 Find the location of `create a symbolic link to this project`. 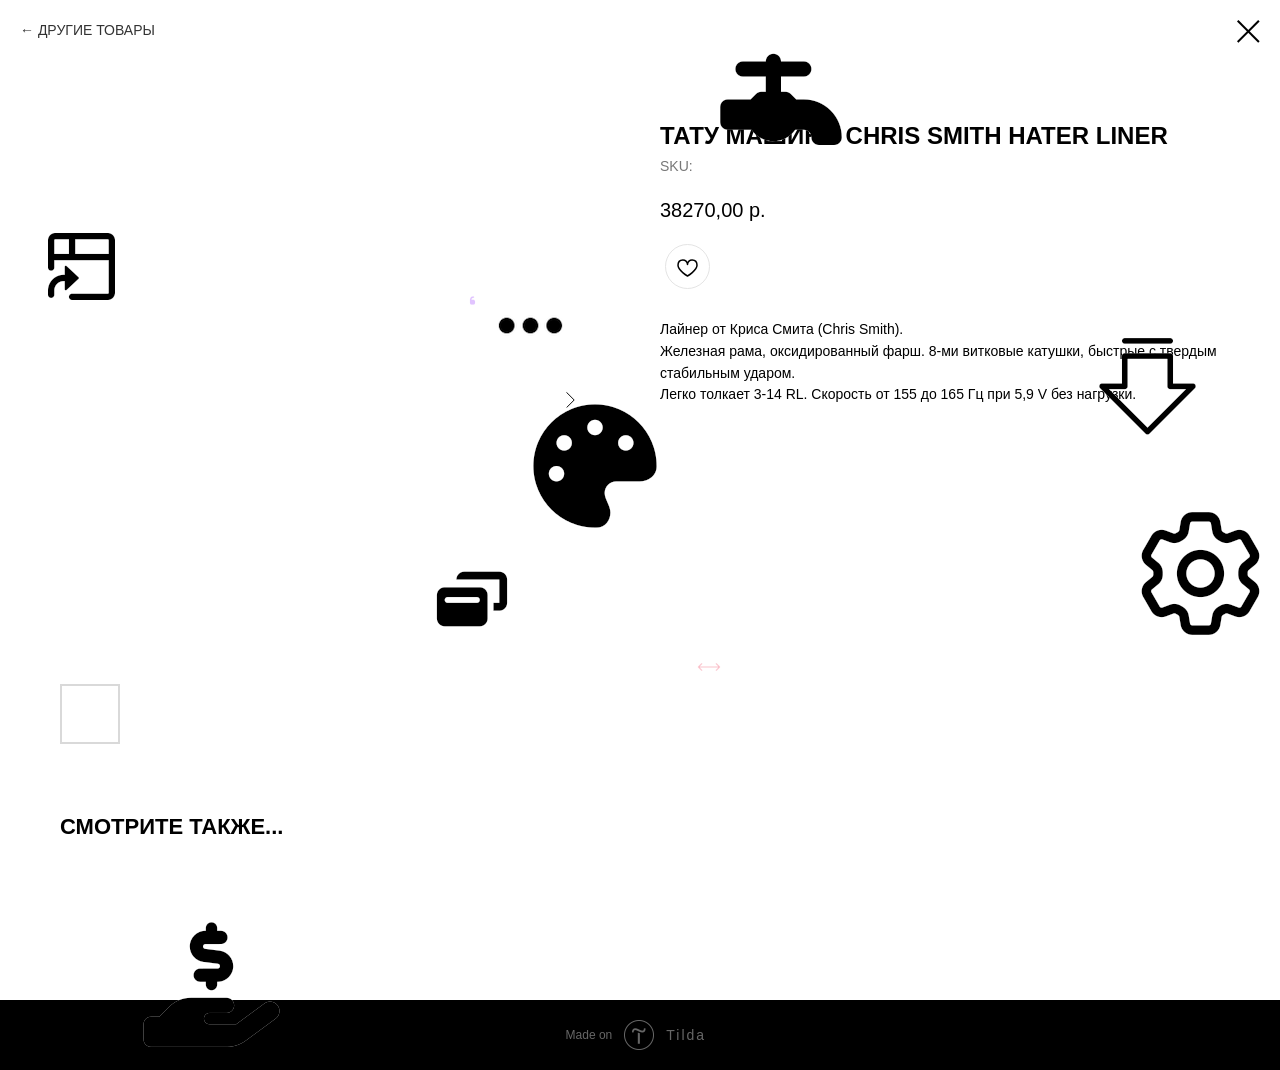

create a symbolic link to this project is located at coordinates (81, 266).